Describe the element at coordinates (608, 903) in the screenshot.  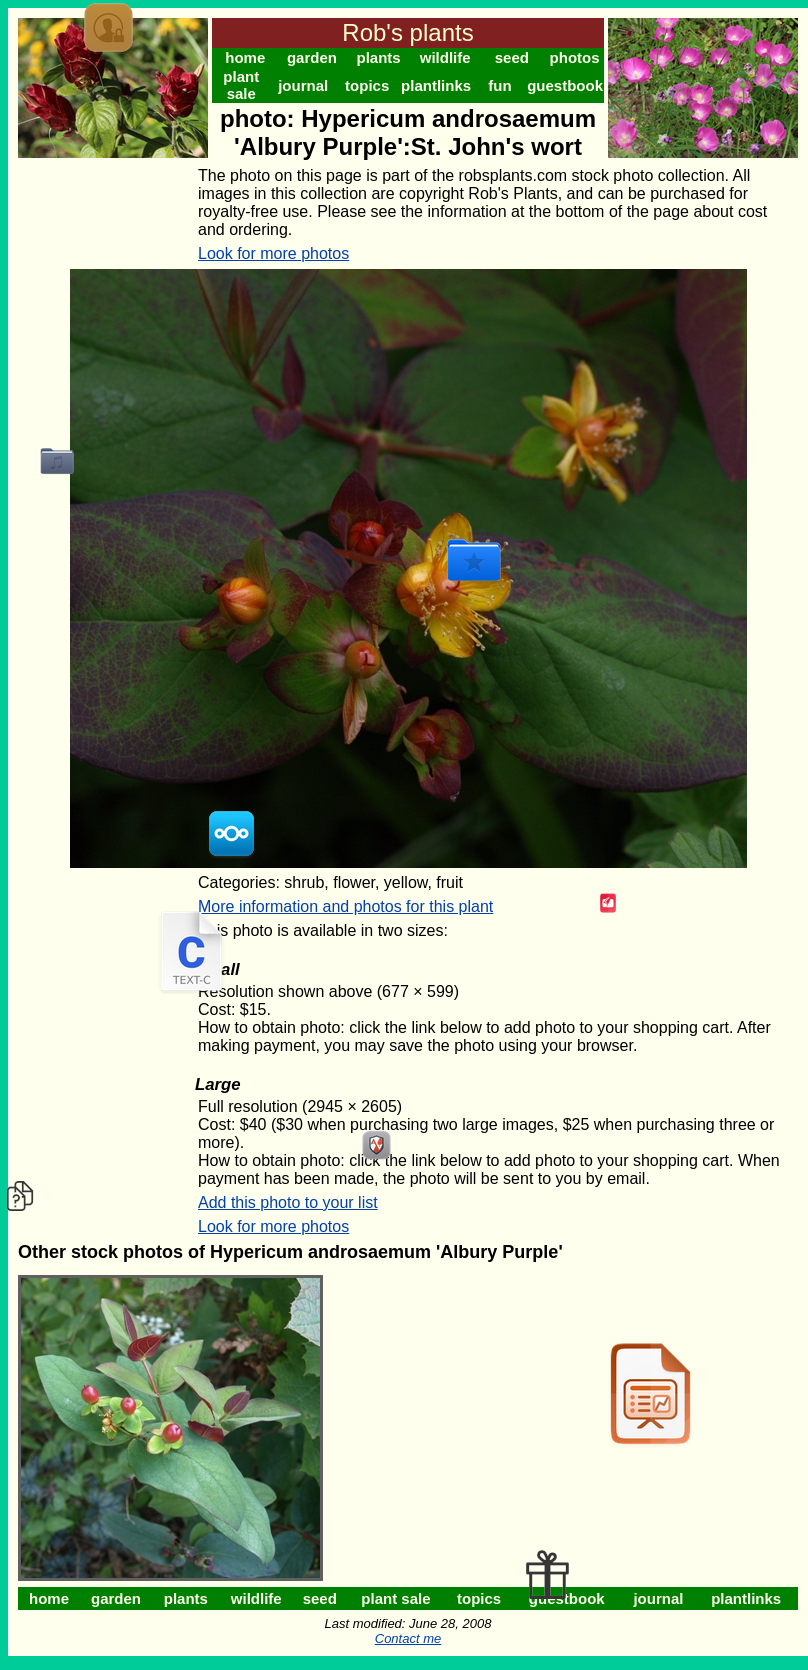
I see `an eps vector image file` at that location.